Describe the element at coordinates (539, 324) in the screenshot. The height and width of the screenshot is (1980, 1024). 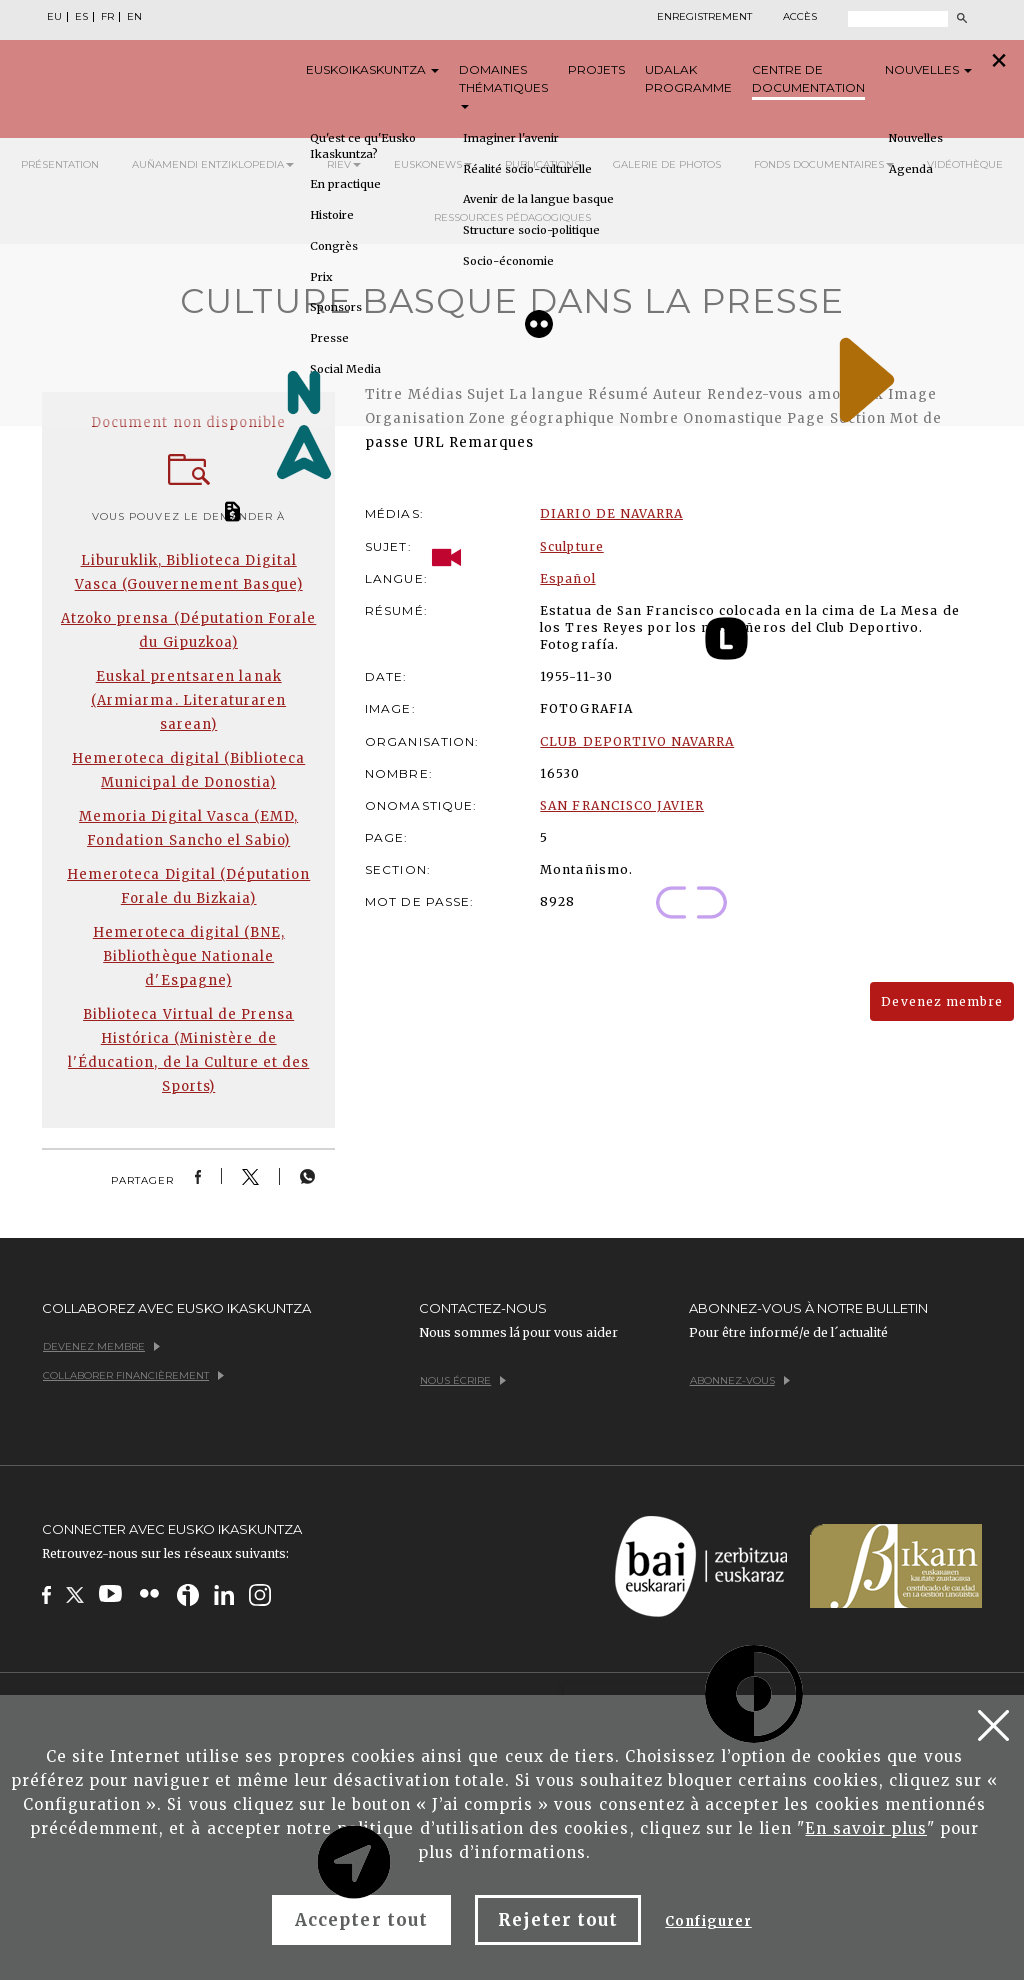
I see `open Flickr app` at that location.